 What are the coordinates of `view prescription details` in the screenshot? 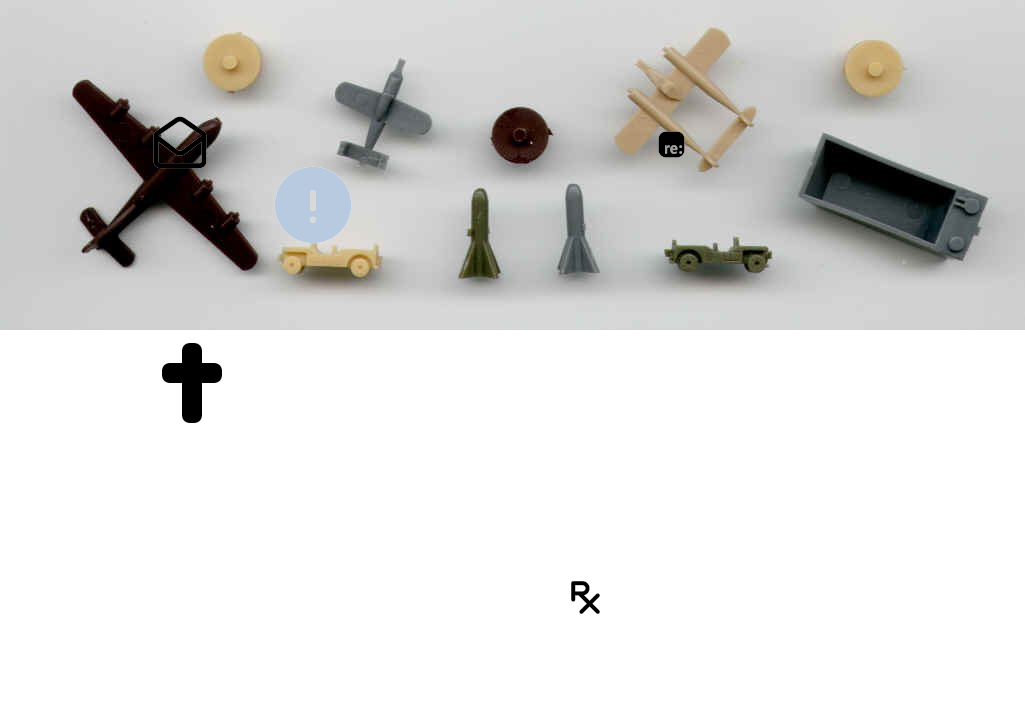 It's located at (585, 597).